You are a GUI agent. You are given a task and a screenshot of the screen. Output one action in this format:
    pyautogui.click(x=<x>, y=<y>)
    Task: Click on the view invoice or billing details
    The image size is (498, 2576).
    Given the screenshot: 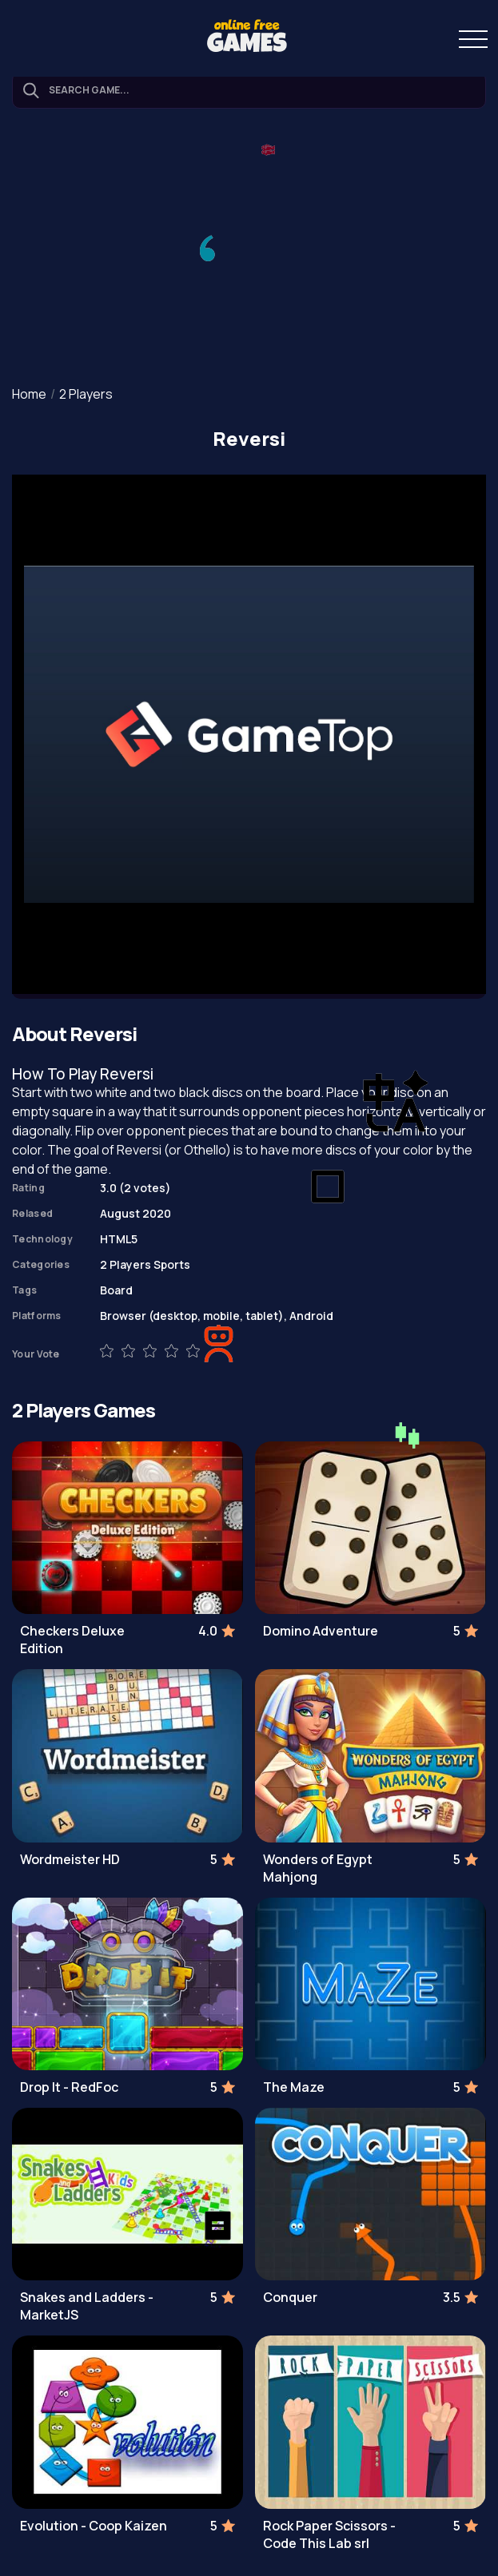 What is the action you would take?
    pyautogui.click(x=217, y=2225)
    